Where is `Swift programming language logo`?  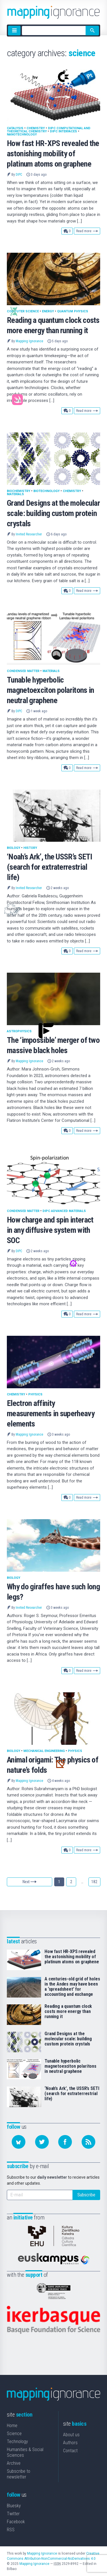
Swift programming language logo is located at coordinates (17, 400).